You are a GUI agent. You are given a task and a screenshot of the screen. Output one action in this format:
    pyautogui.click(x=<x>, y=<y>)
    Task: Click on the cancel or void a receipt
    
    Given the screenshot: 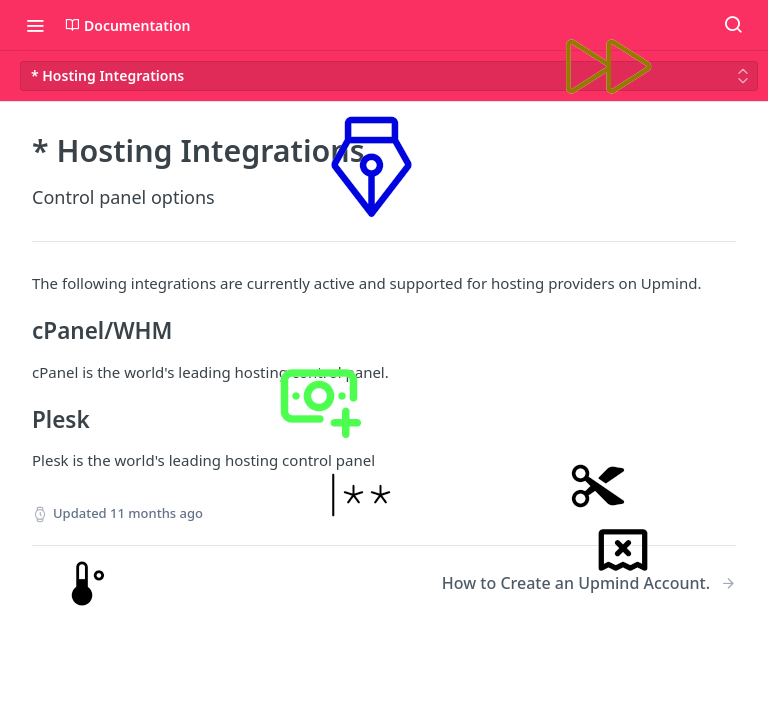 What is the action you would take?
    pyautogui.click(x=623, y=550)
    